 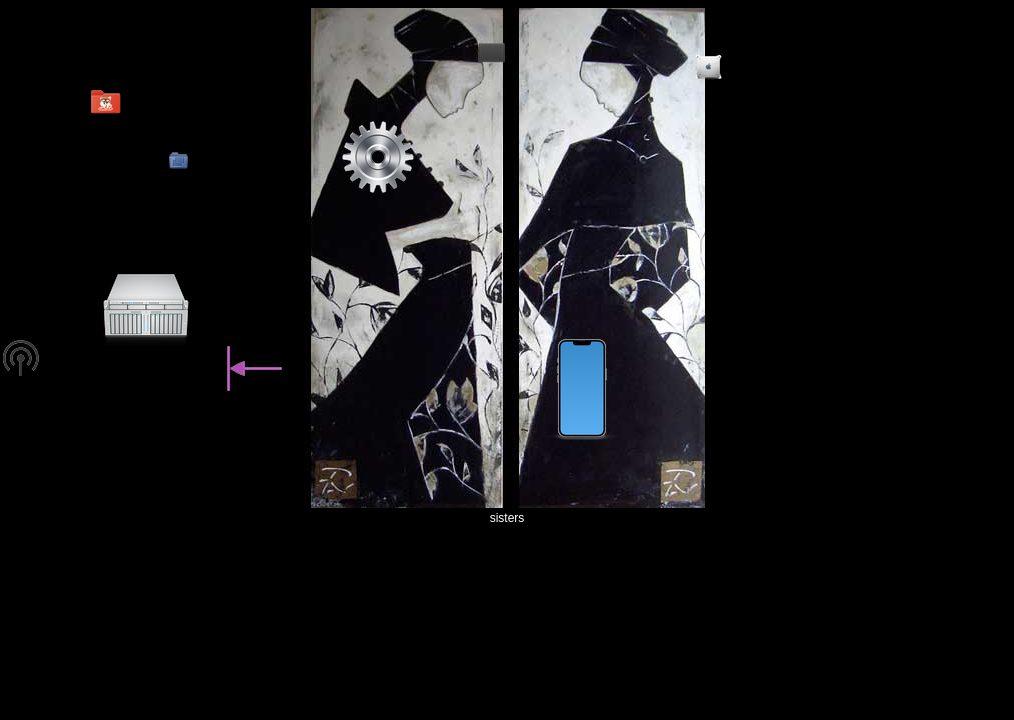 I want to click on iPhone 16e device icon, so click(x=582, y=390).